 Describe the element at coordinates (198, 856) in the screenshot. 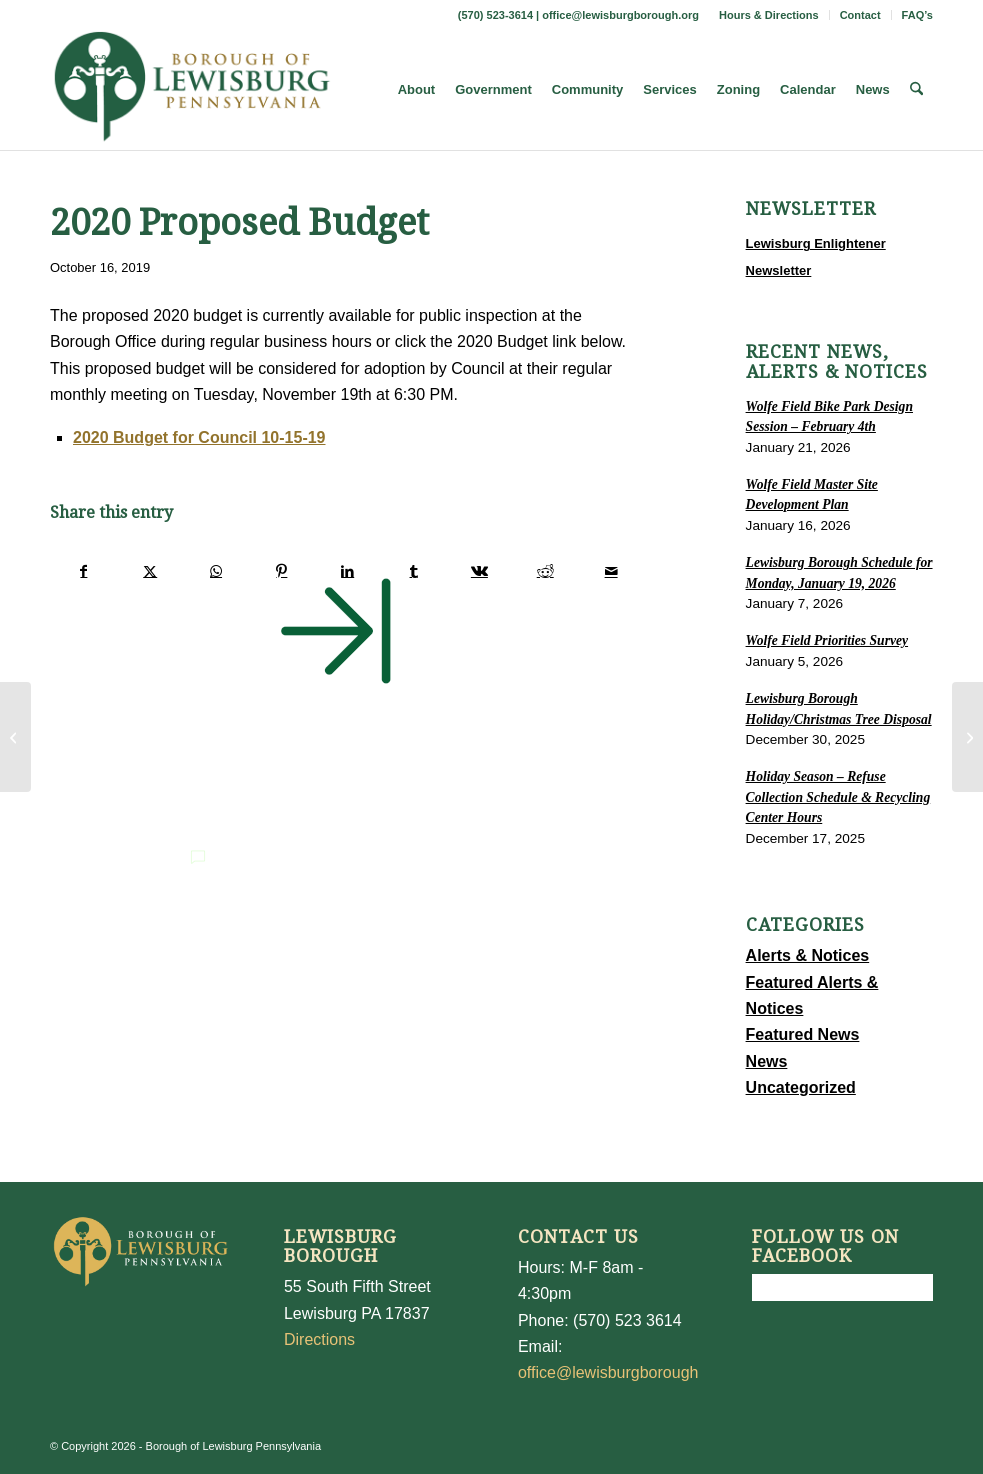

I see `open chat or messaging` at that location.